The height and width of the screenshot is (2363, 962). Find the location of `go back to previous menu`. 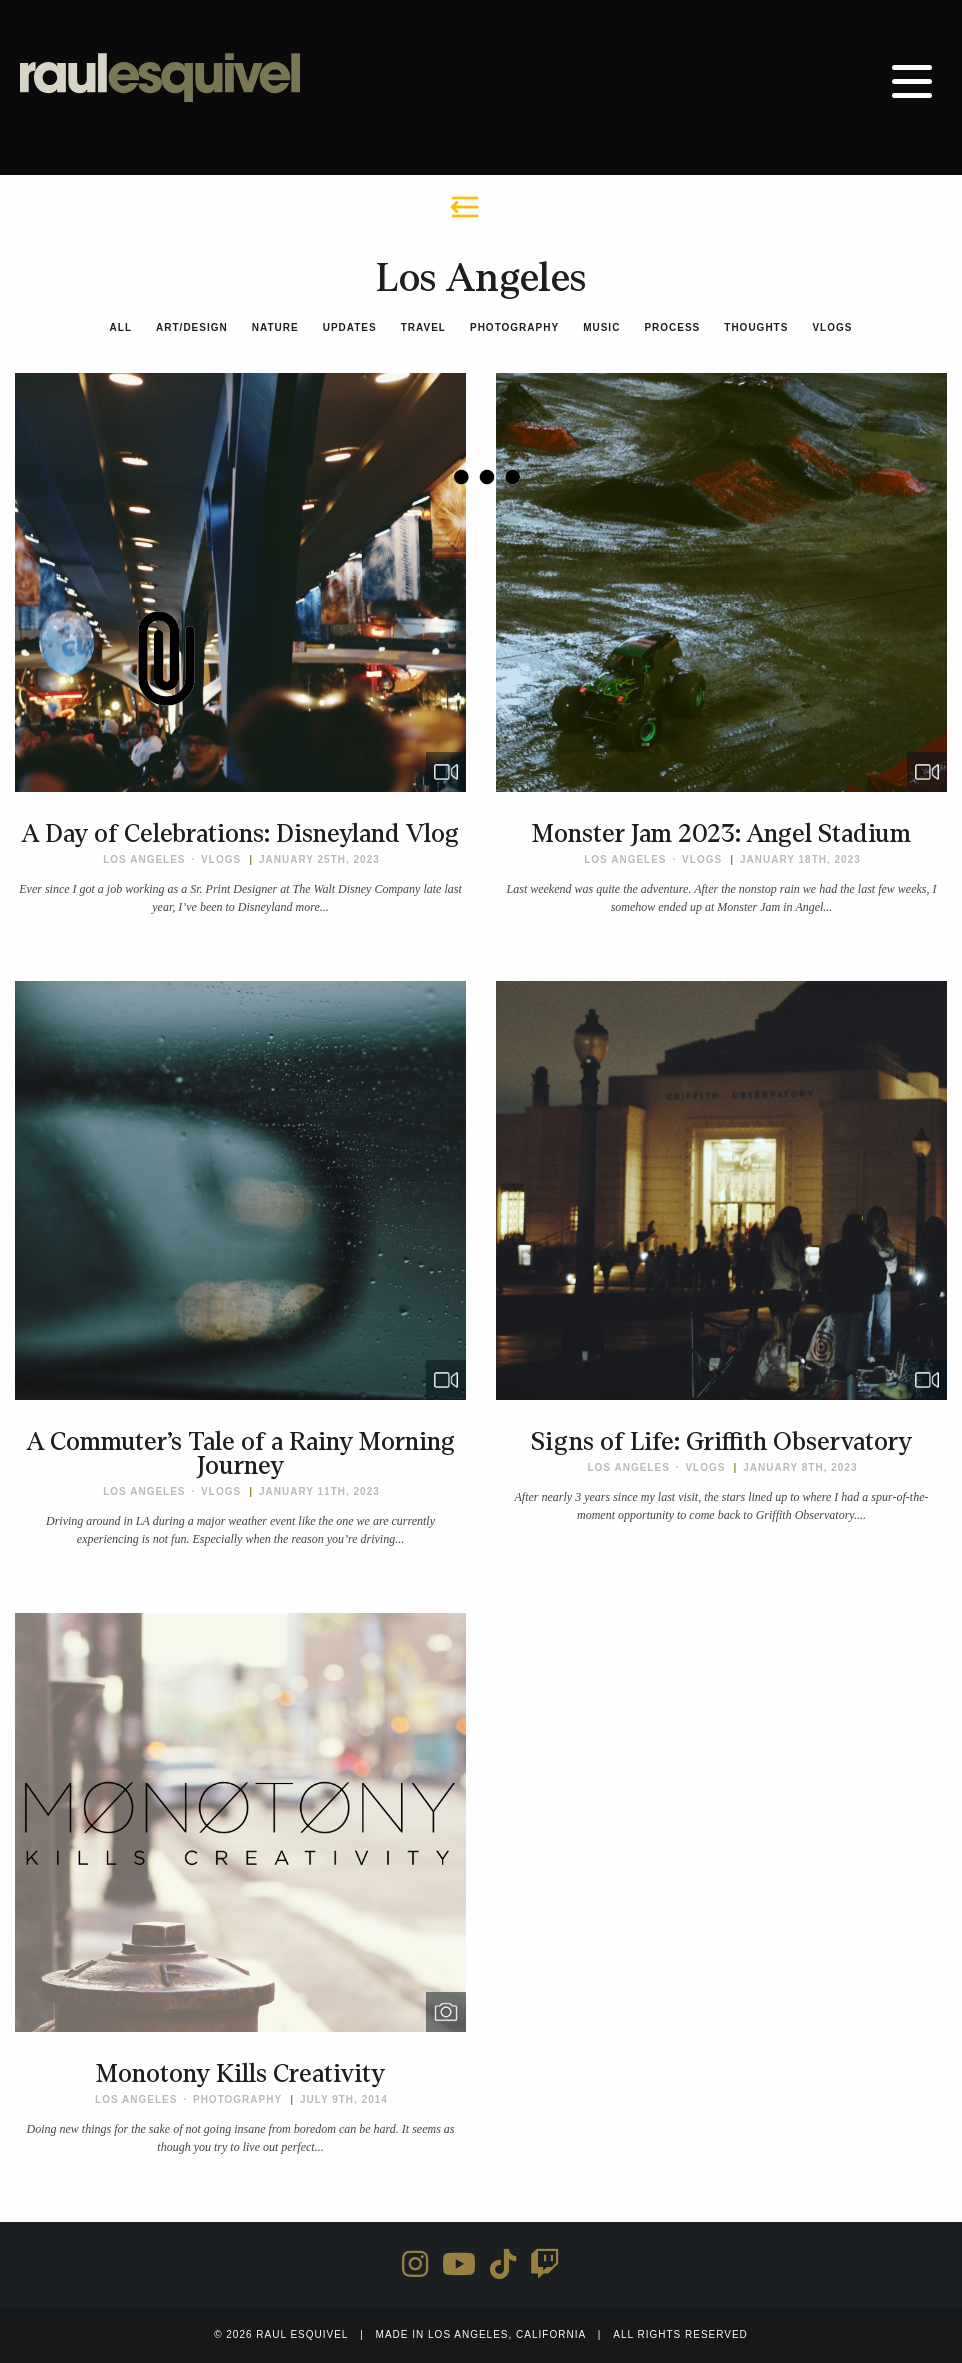

go back to previous menu is located at coordinates (465, 207).